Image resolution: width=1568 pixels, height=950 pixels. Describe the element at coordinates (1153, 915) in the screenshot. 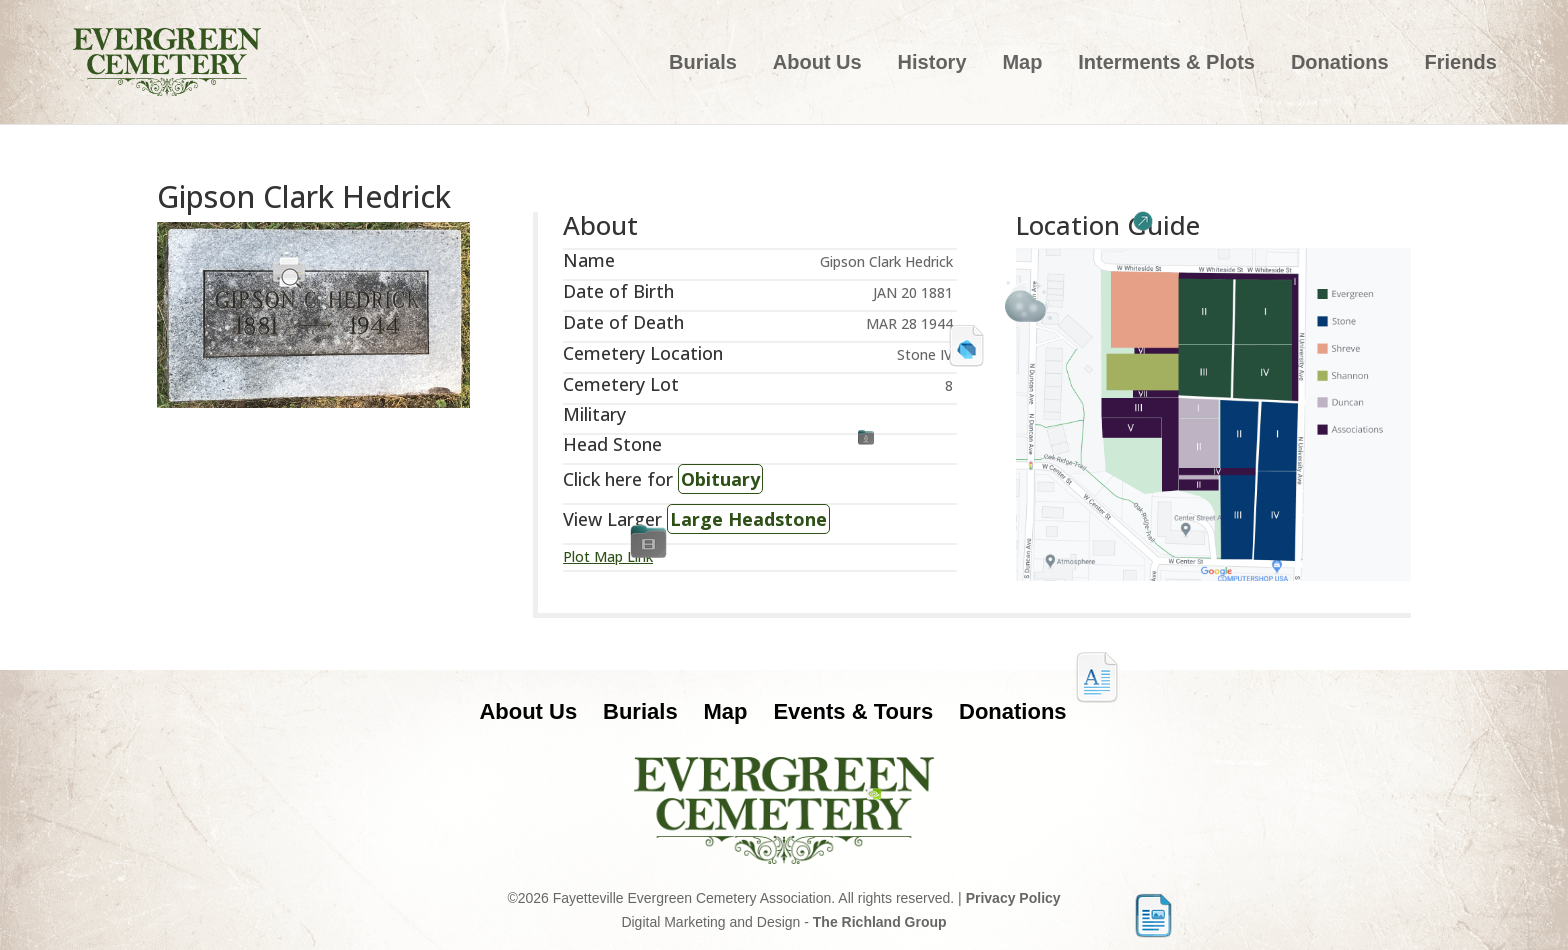

I see `open a text document template file` at that location.